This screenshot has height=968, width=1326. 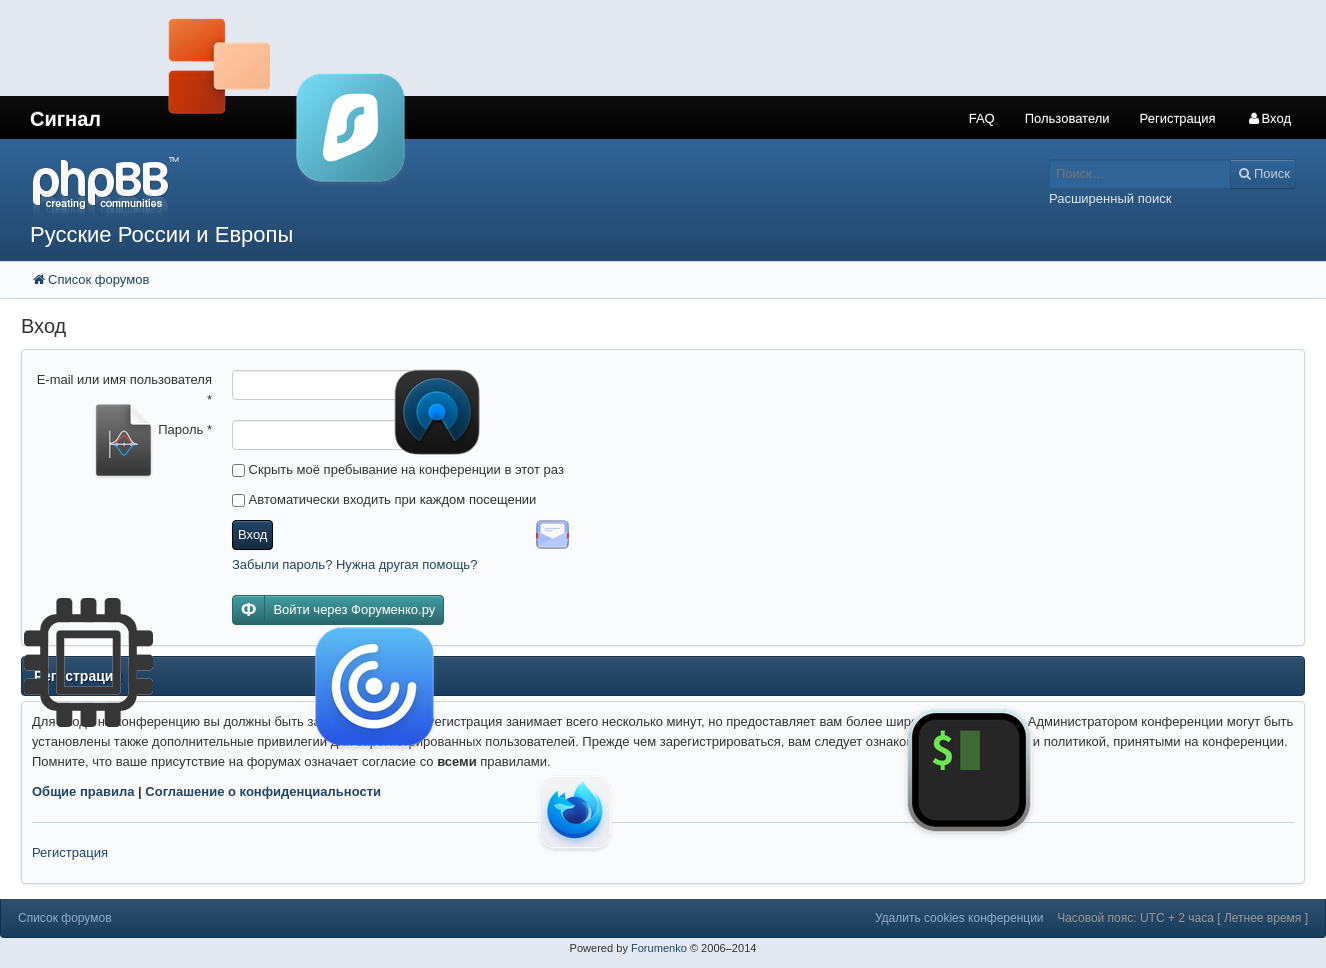 What do you see at coordinates (216, 66) in the screenshot?
I see `open microsoft power automate` at bounding box center [216, 66].